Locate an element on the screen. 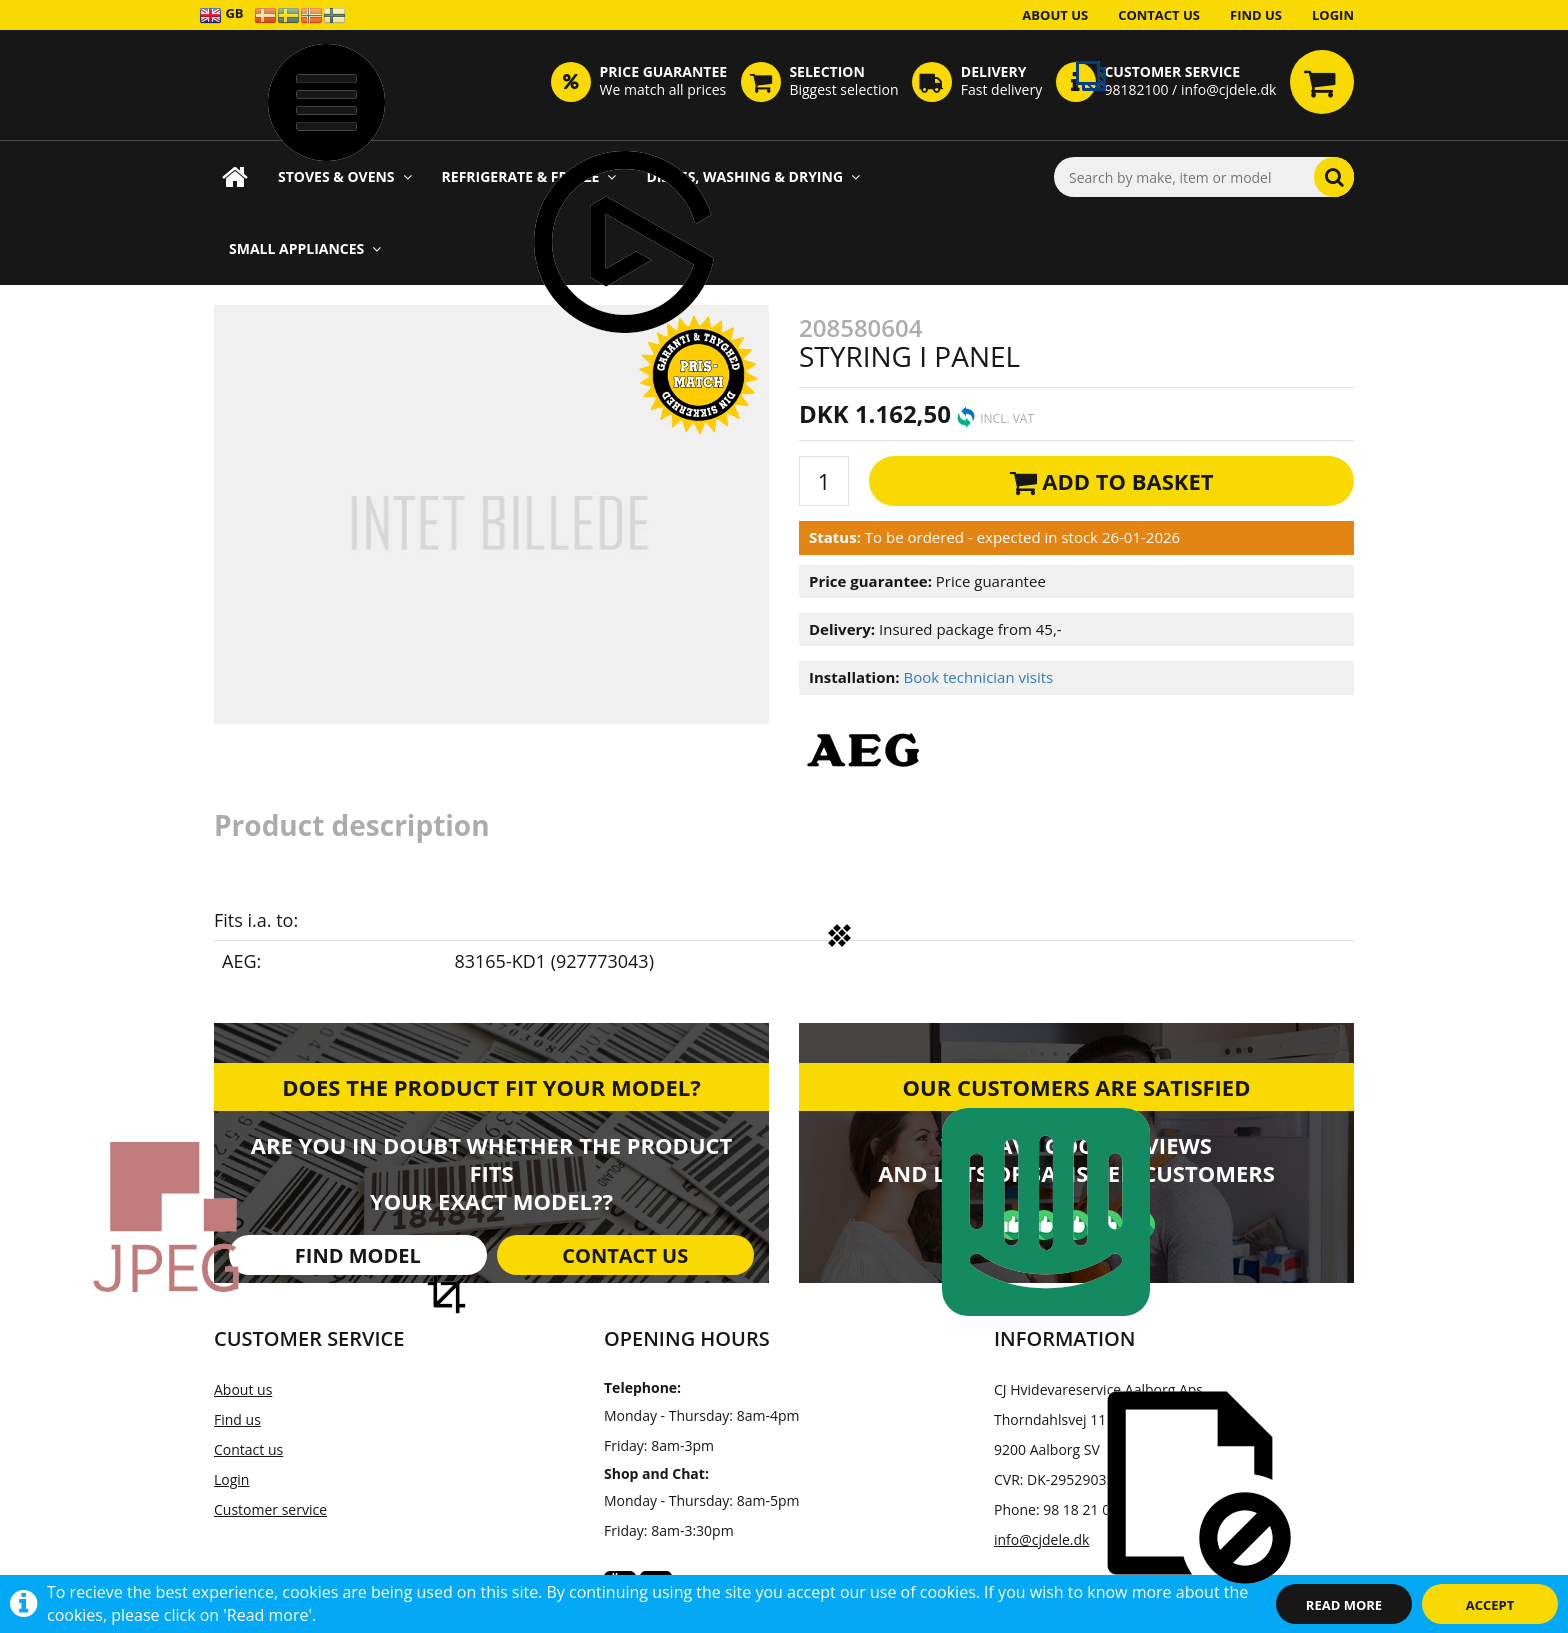  mingw-w64 compiler toolchain logo is located at coordinates (839, 935).